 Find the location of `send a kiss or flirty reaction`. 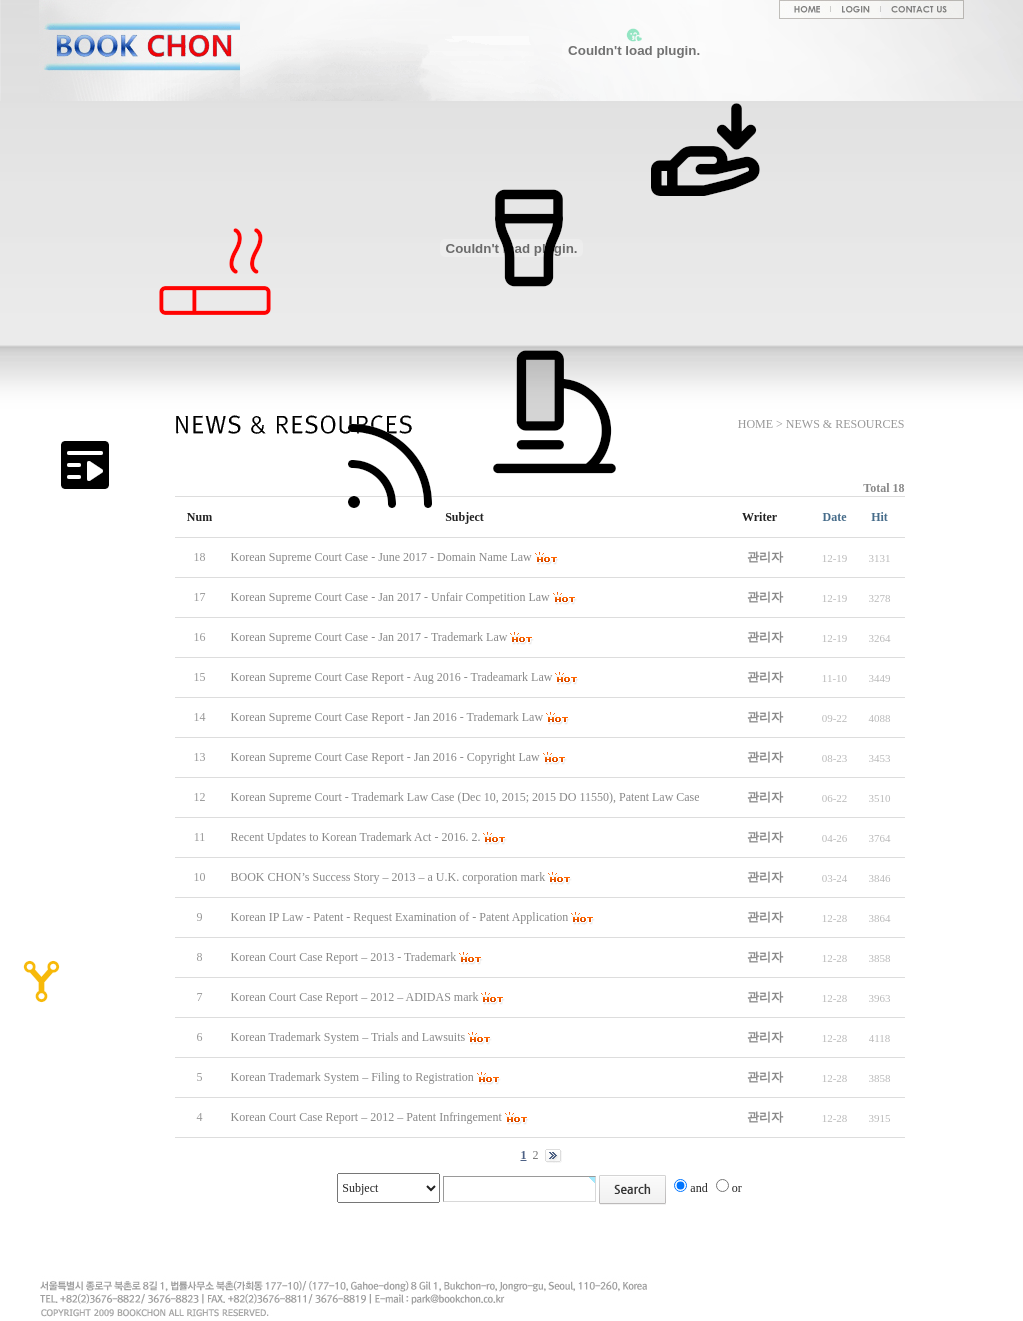

send a kiss or flirty reaction is located at coordinates (634, 35).